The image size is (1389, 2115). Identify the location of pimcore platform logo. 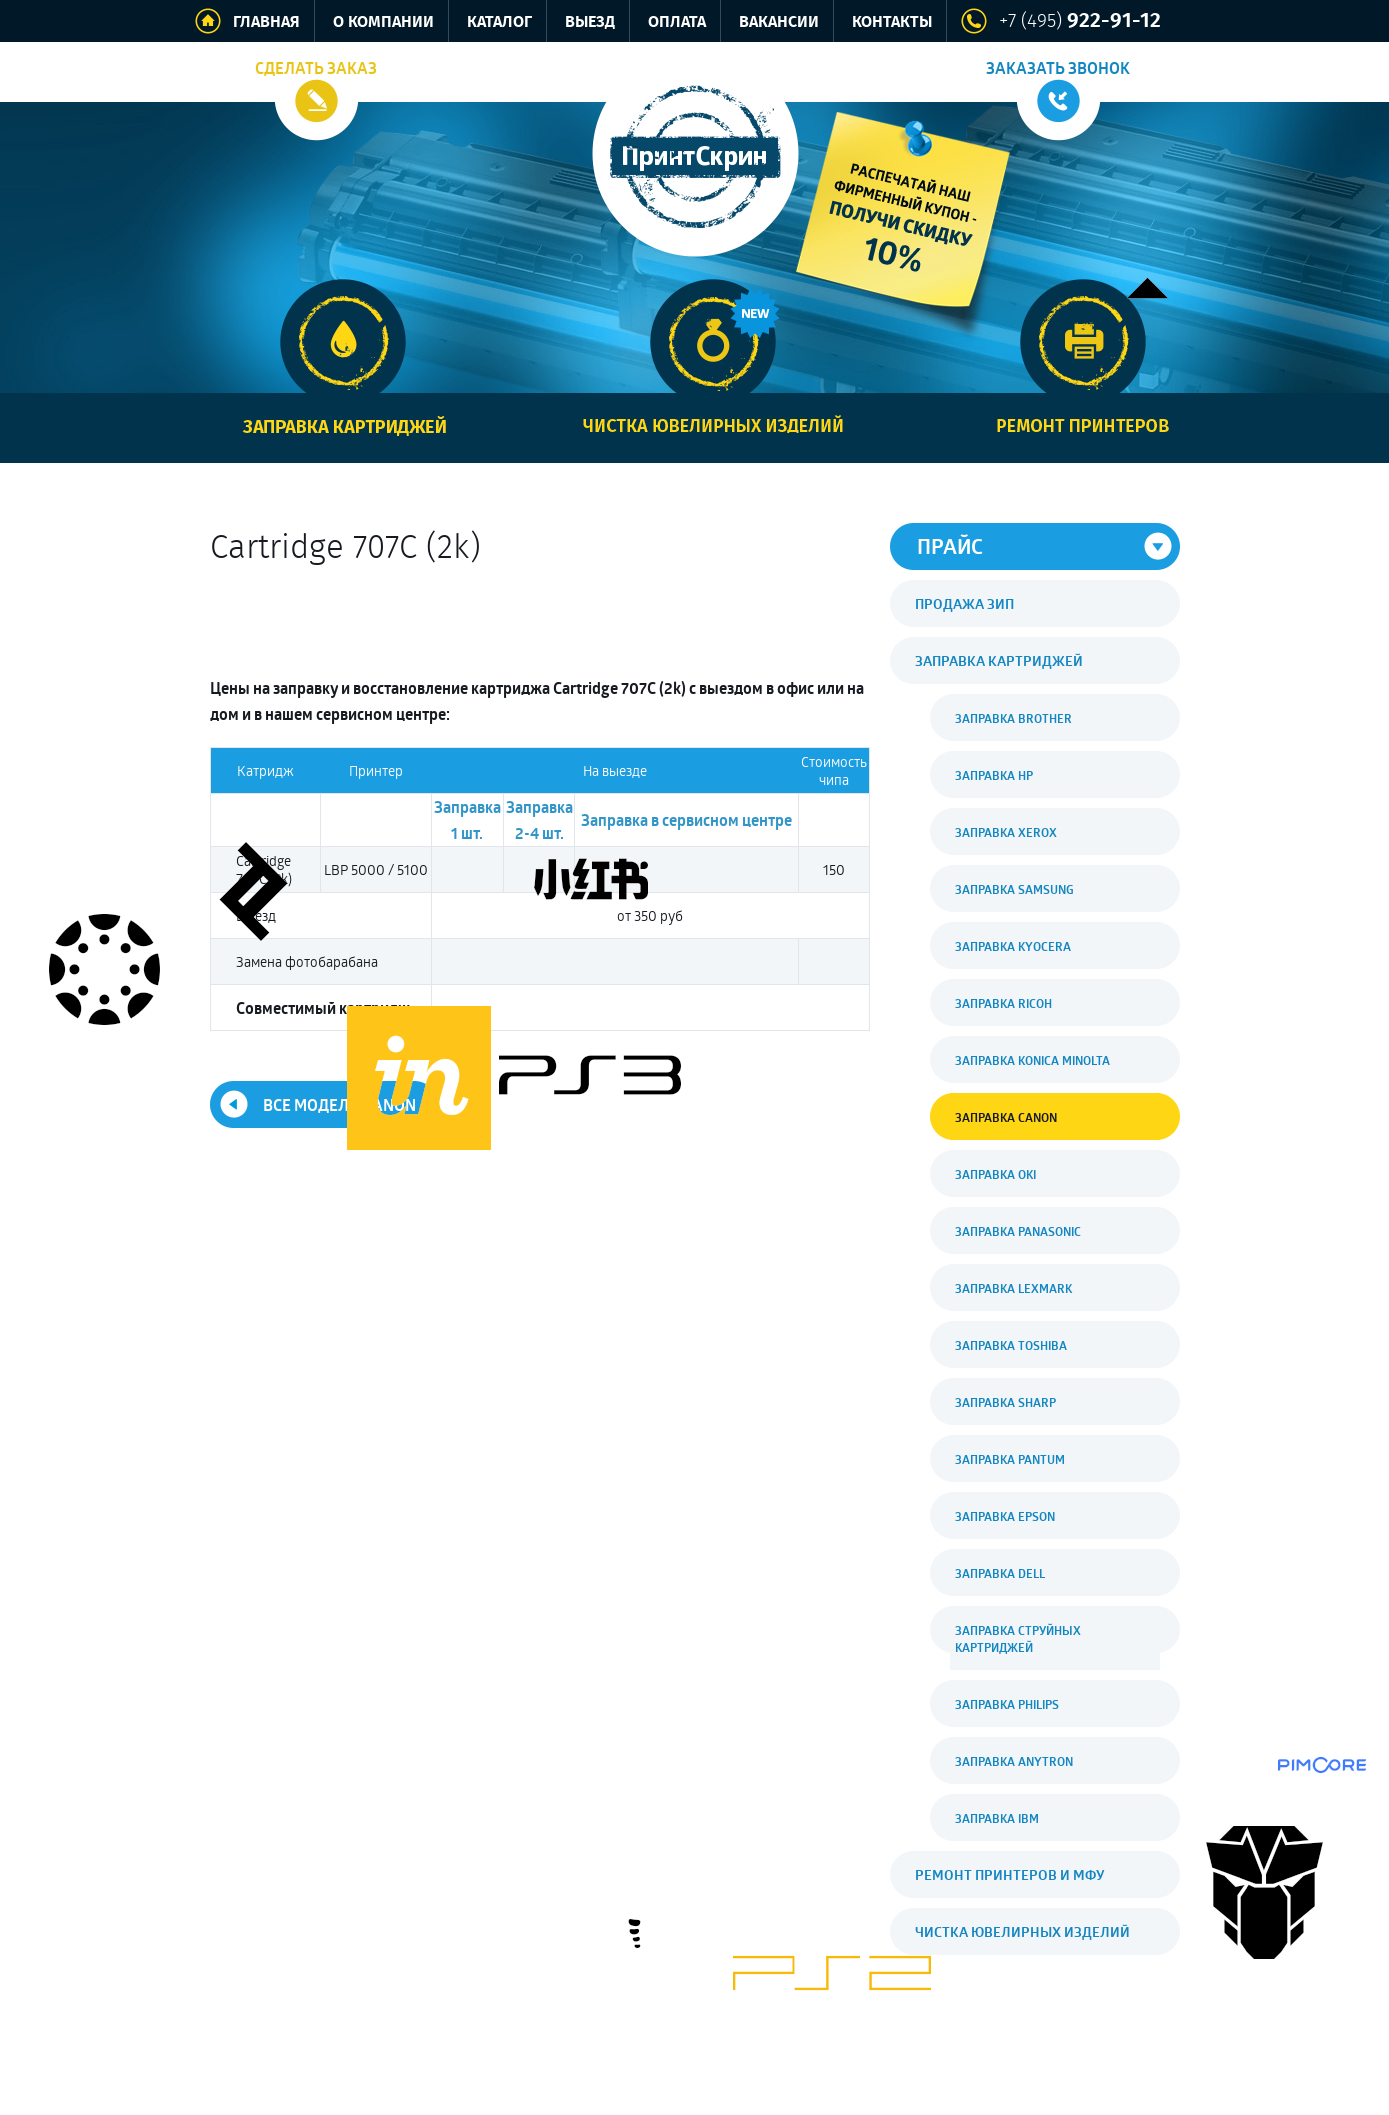
(1322, 1765).